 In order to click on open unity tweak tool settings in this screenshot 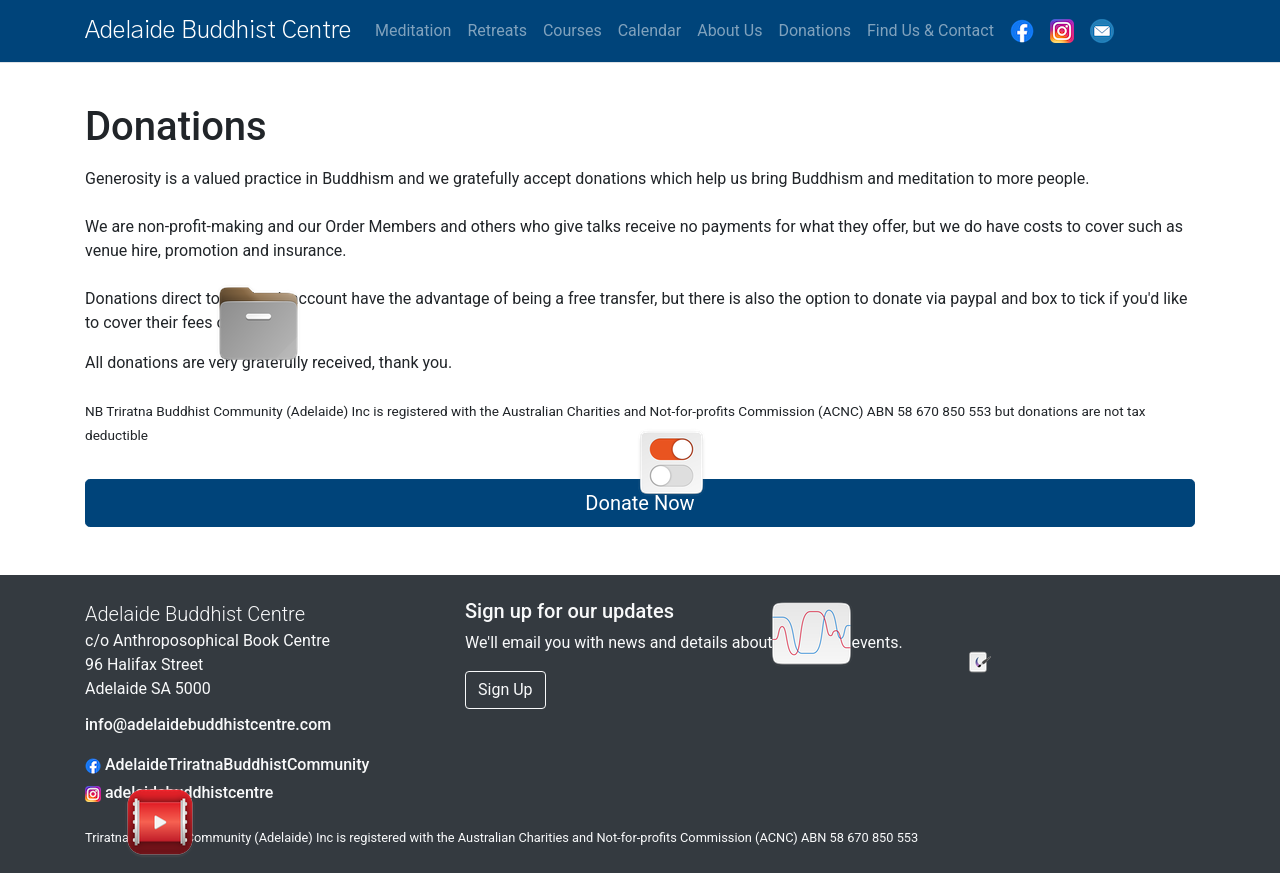, I will do `click(671, 462)`.